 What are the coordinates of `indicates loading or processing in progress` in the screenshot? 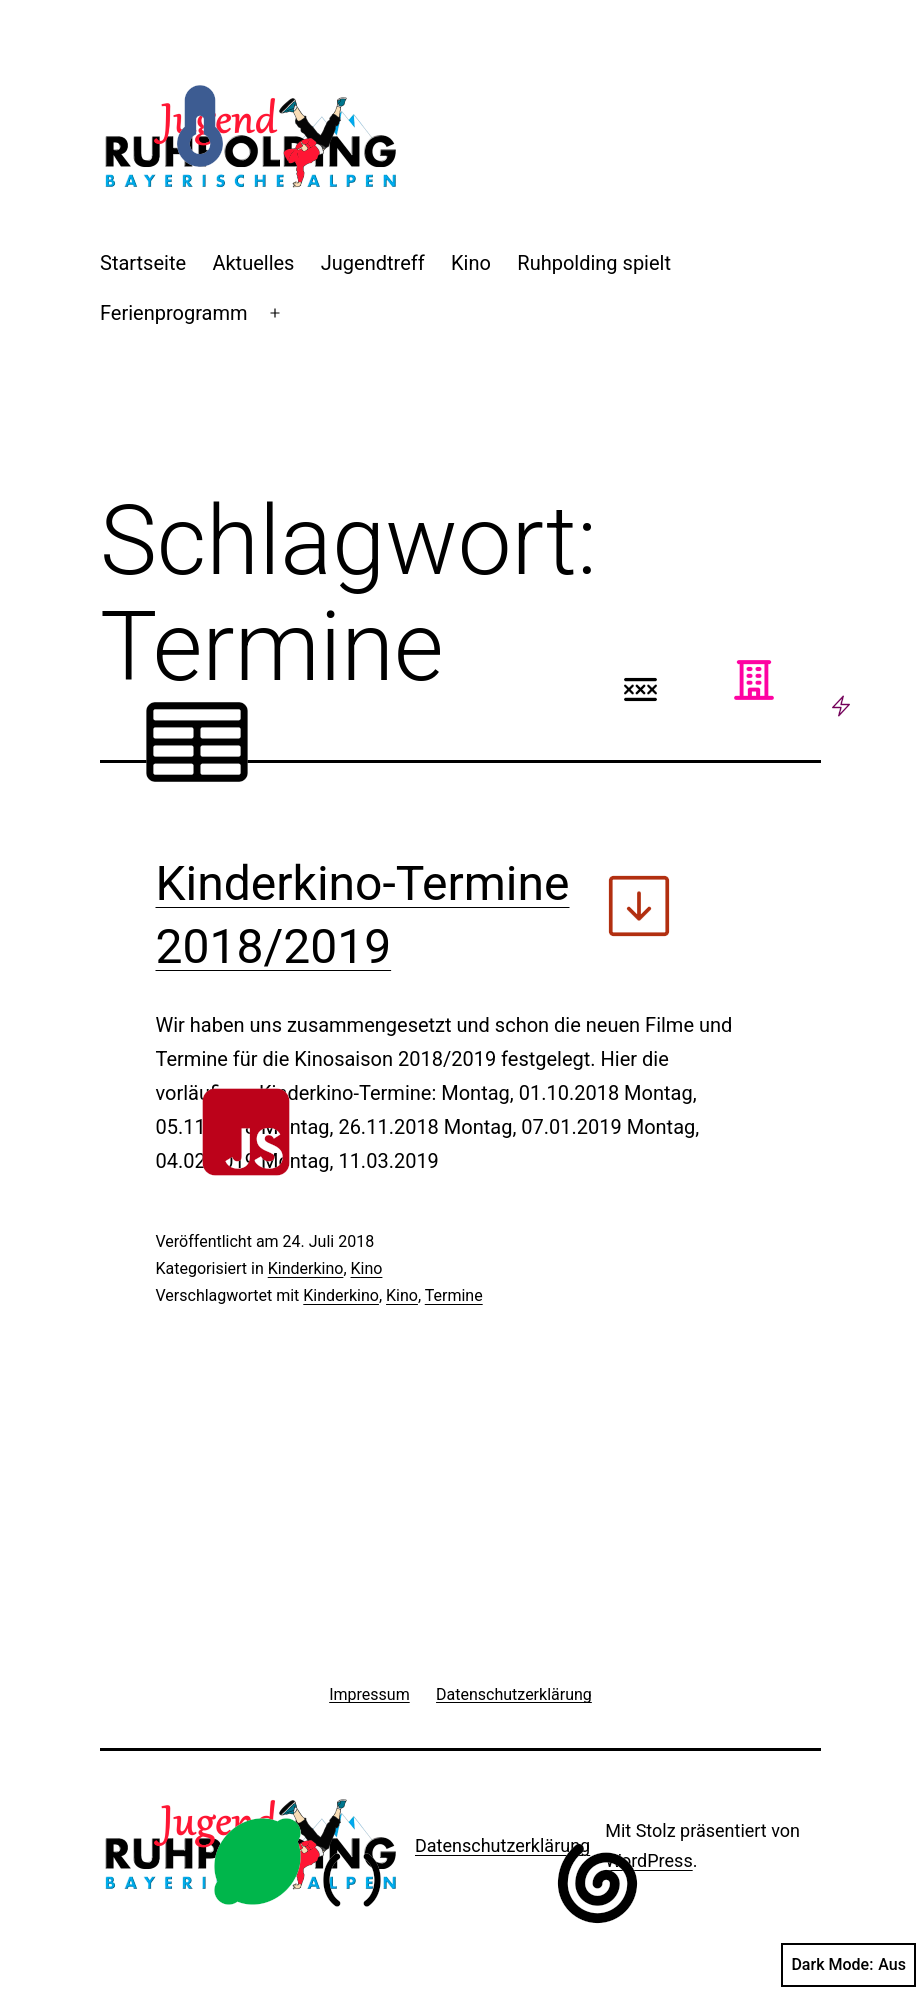 It's located at (597, 1883).